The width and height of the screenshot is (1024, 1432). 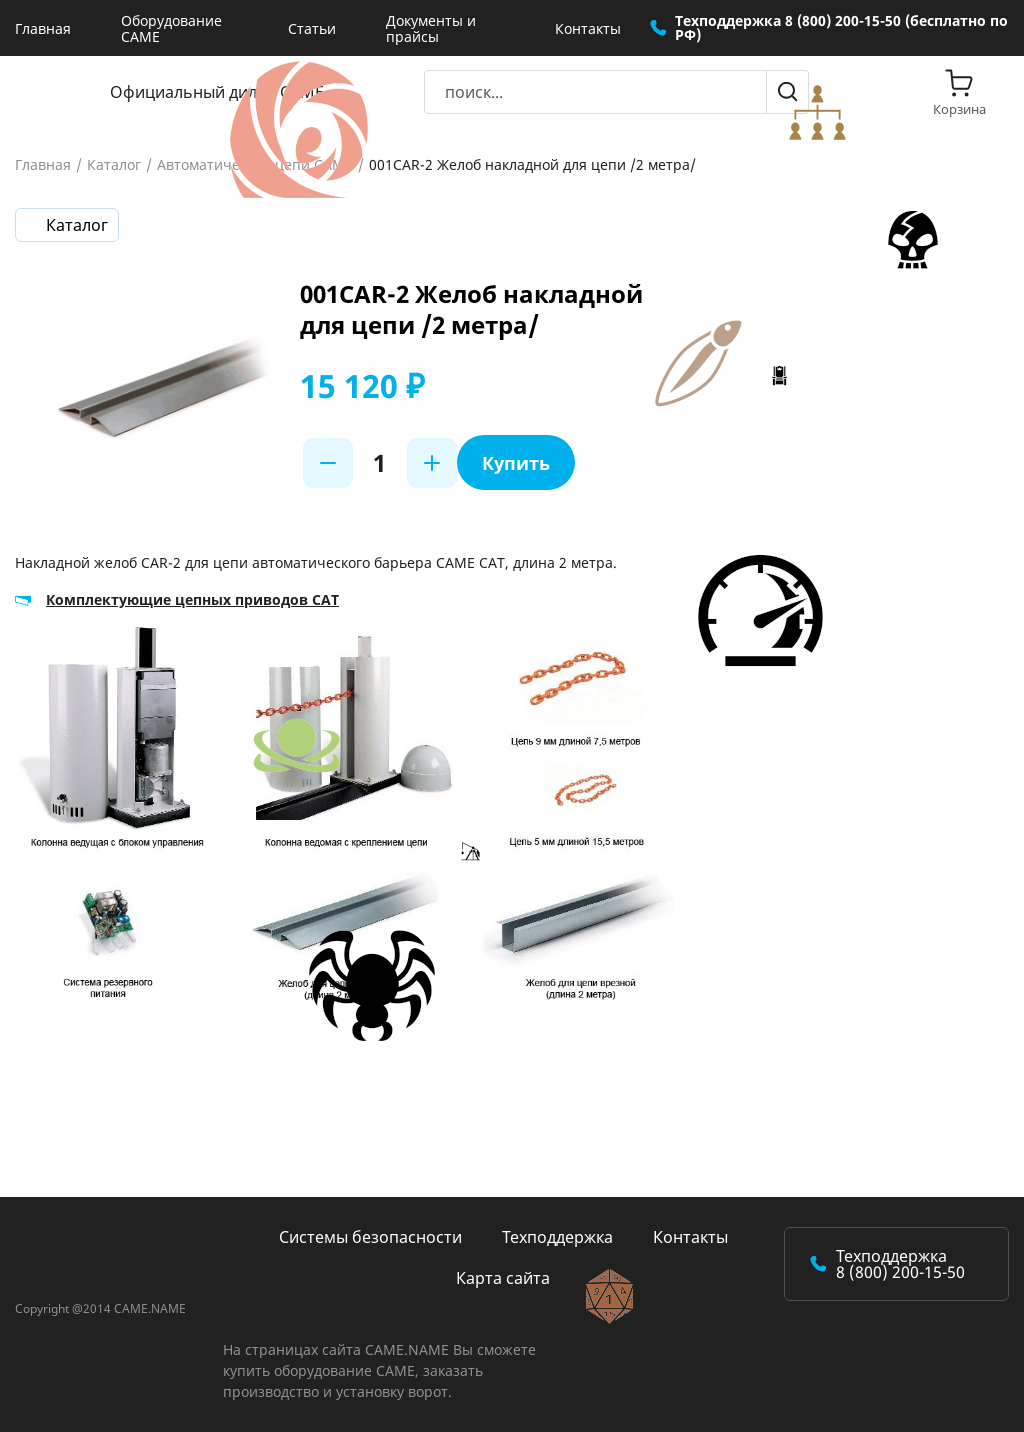 I want to click on indicates a monster or creature ability in a game interface, so click(x=298, y=129).